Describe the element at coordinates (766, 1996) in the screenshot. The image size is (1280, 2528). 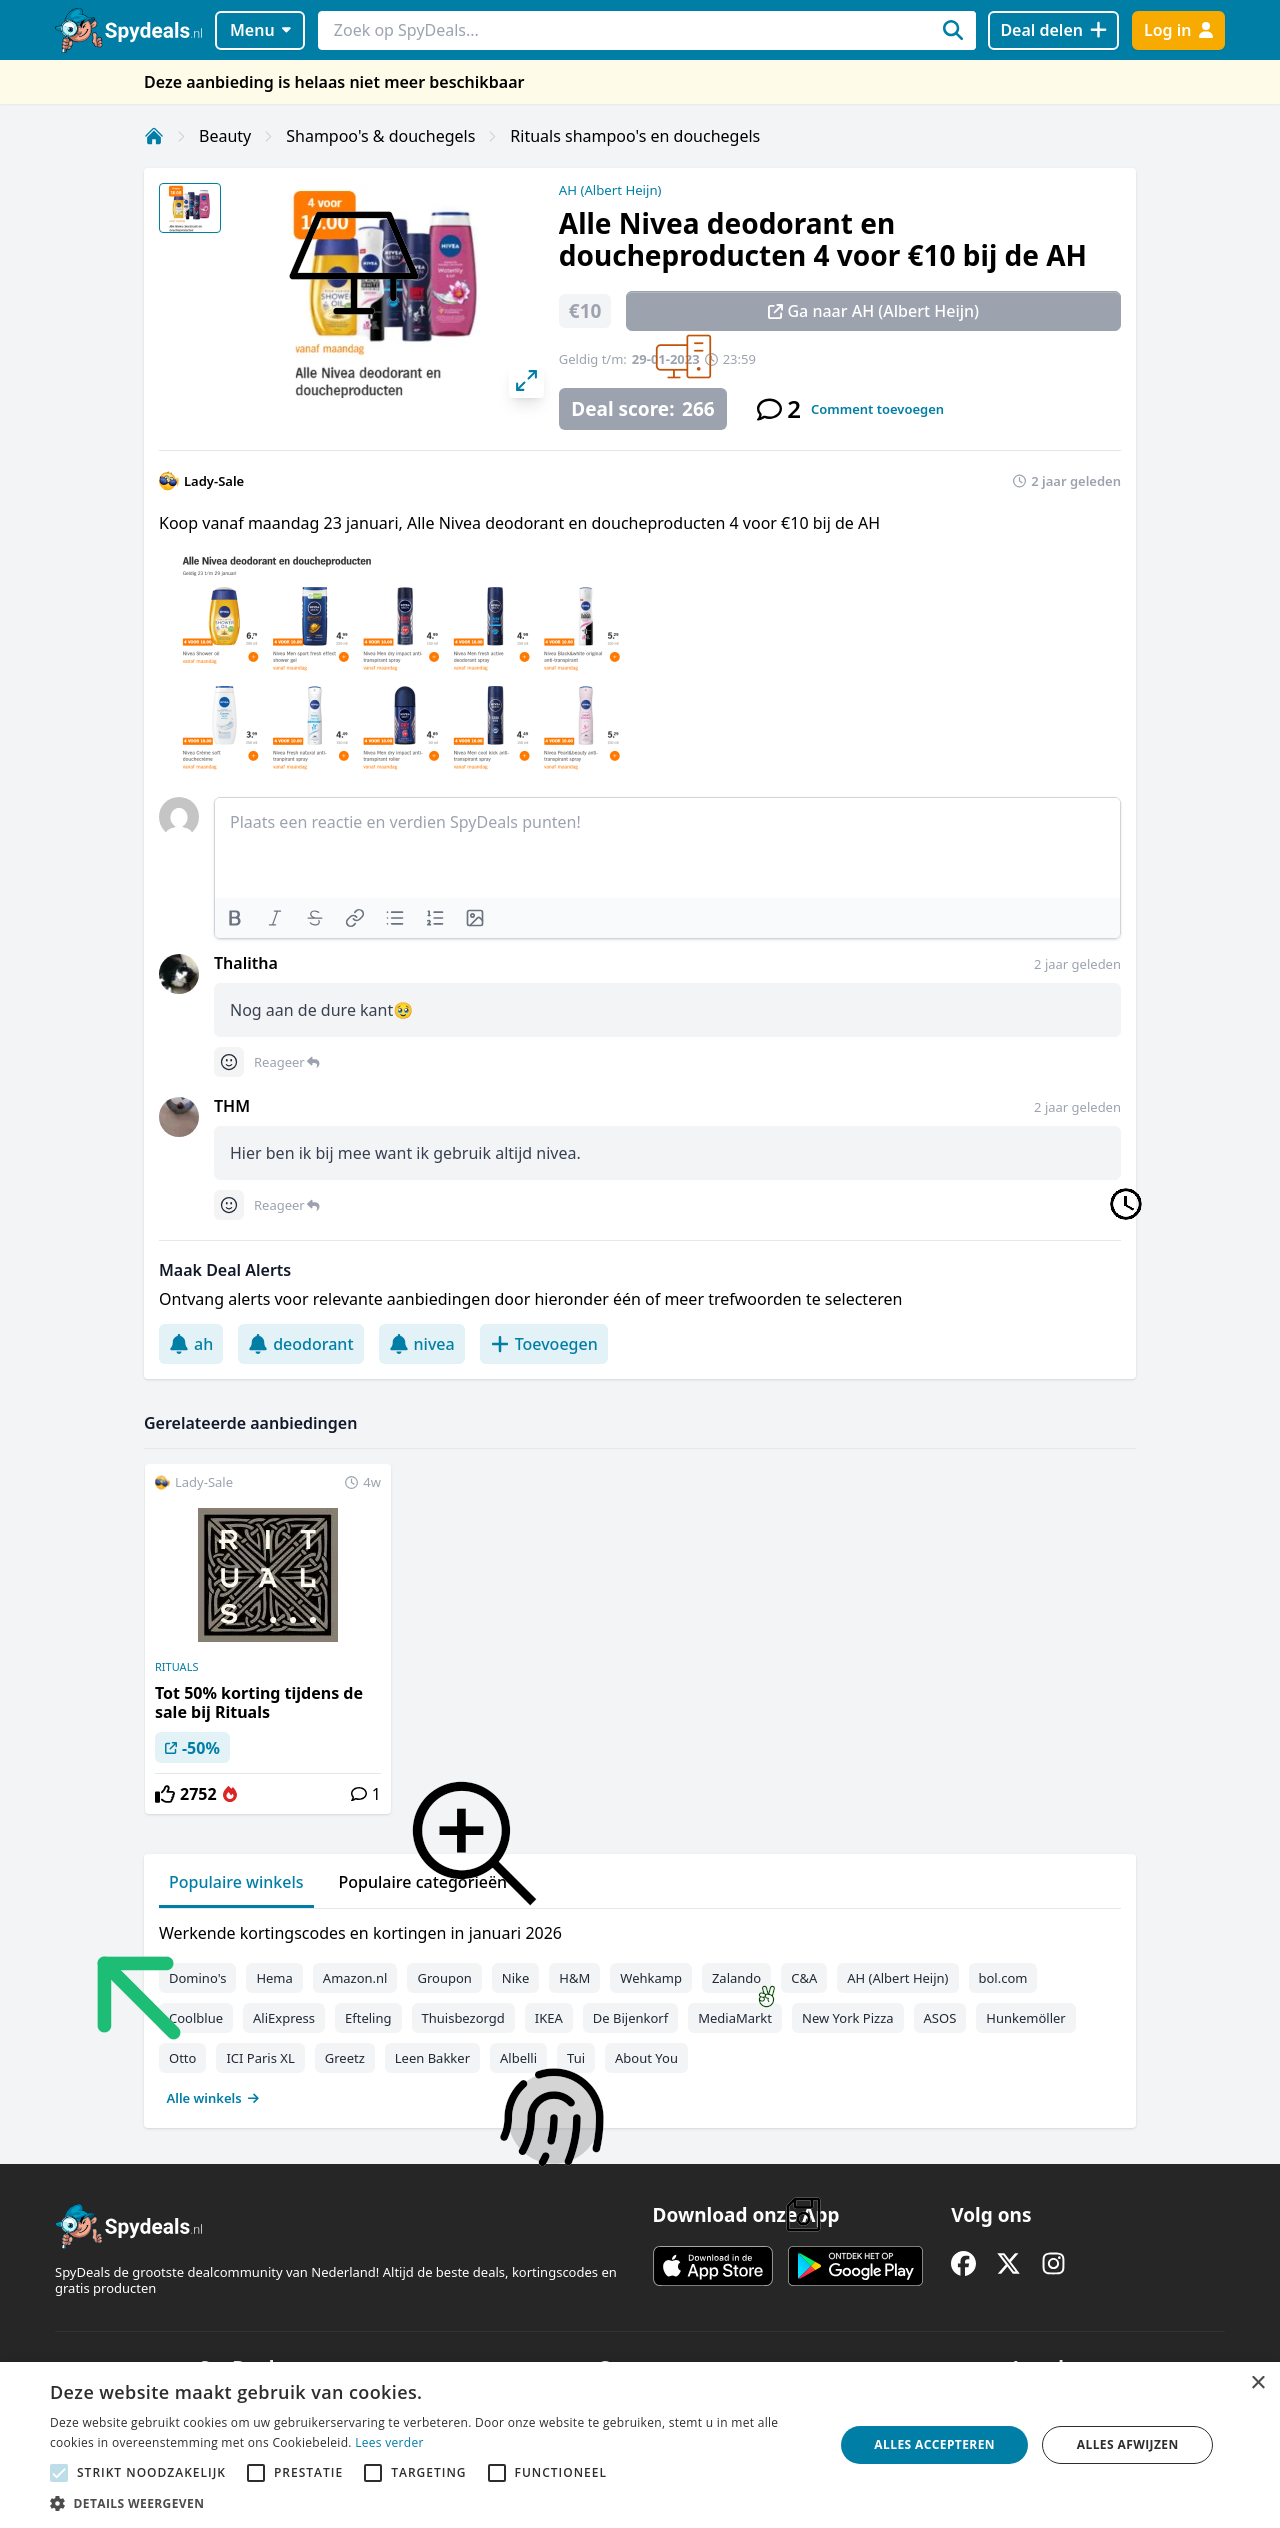
I see `send a peace sign reaction` at that location.